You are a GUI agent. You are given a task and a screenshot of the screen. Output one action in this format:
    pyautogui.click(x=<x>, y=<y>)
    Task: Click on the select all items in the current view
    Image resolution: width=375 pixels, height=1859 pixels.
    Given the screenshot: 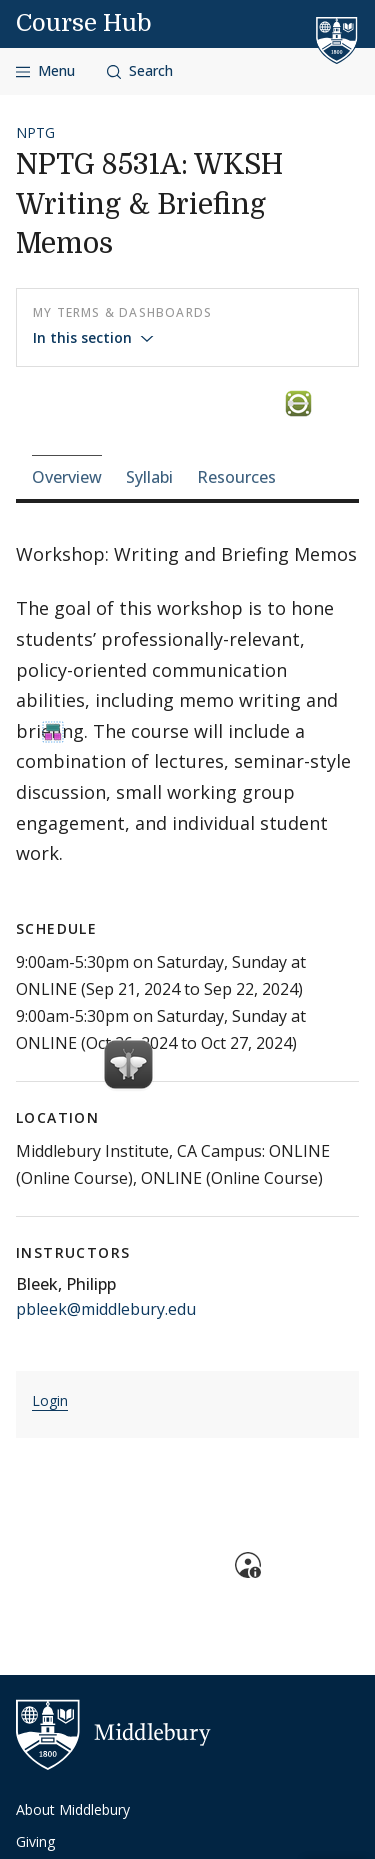 What is the action you would take?
    pyautogui.click(x=53, y=732)
    